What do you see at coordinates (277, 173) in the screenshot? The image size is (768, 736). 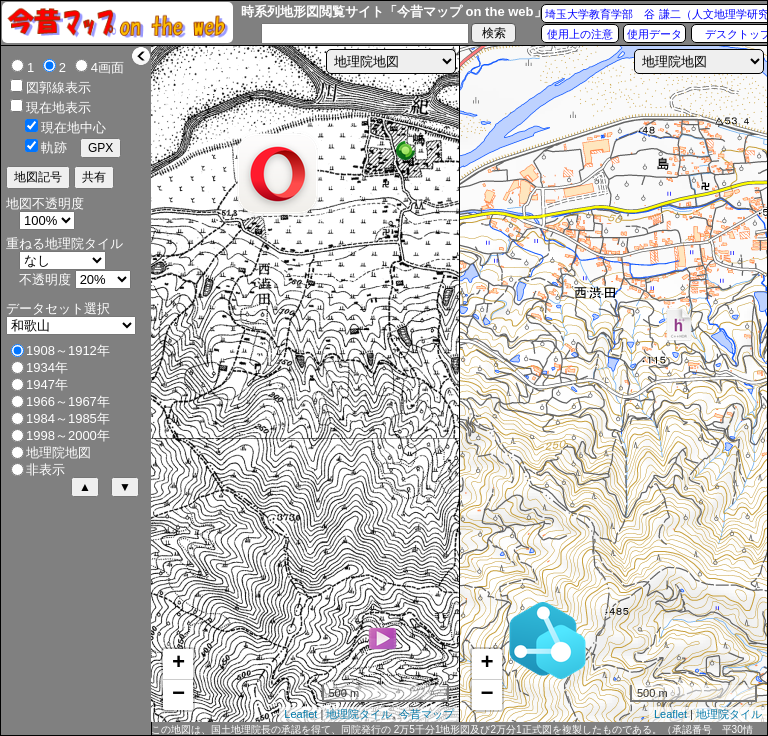 I see `open the opera web browser` at bounding box center [277, 173].